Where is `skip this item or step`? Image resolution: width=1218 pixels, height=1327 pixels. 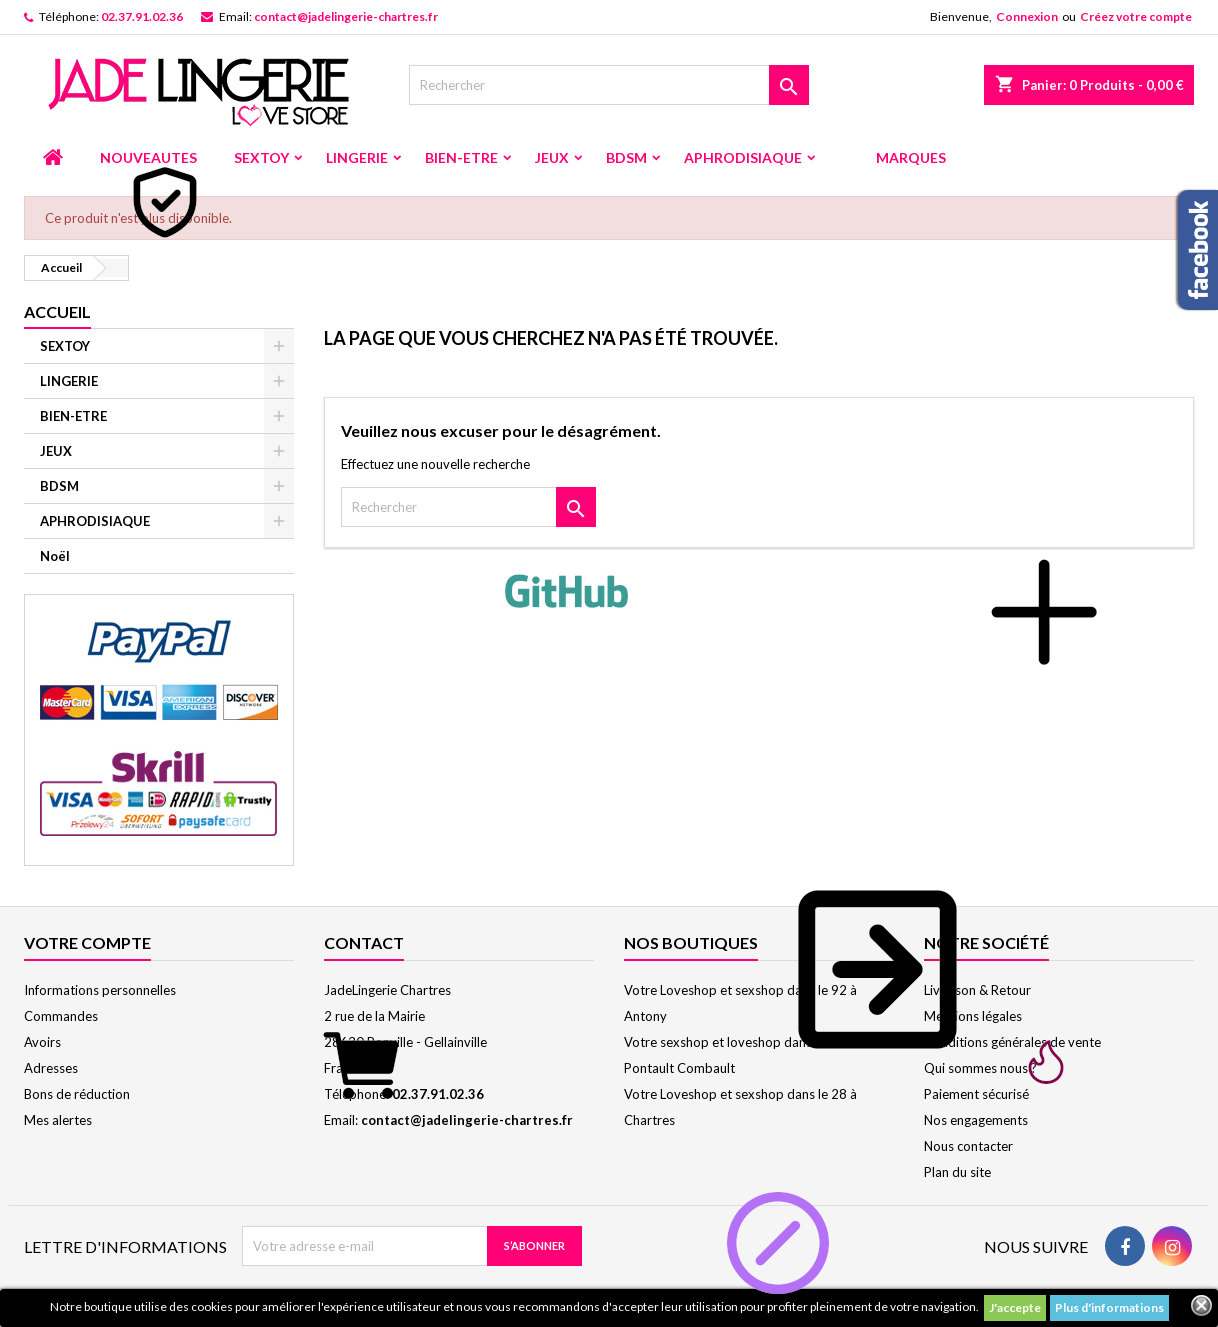
skip this item or step is located at coordinates (778, 1243).